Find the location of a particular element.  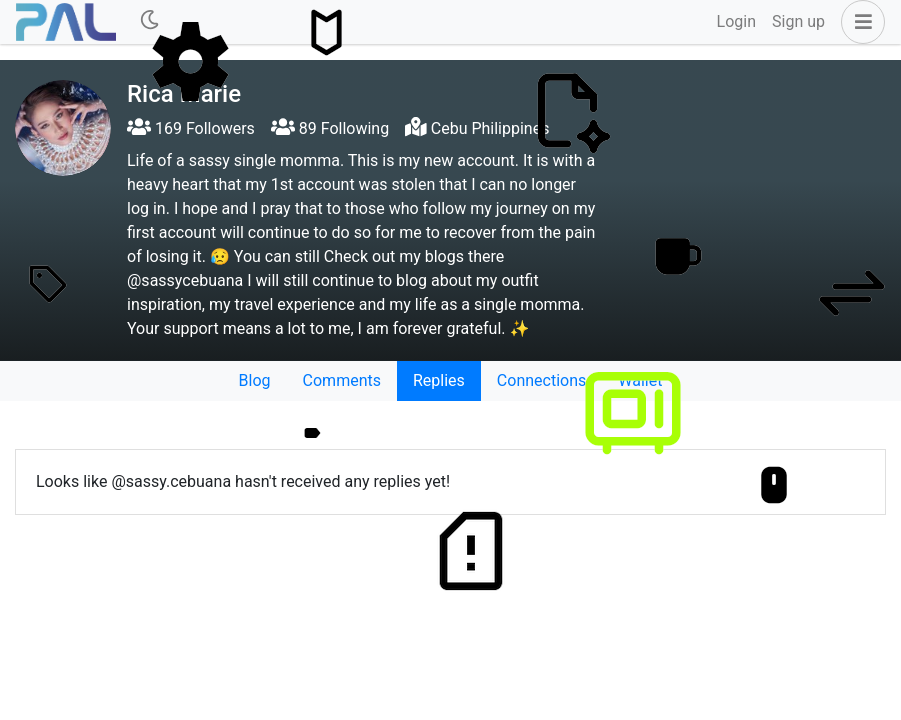

switch or swap between two items is located at coordinates (852, 293).